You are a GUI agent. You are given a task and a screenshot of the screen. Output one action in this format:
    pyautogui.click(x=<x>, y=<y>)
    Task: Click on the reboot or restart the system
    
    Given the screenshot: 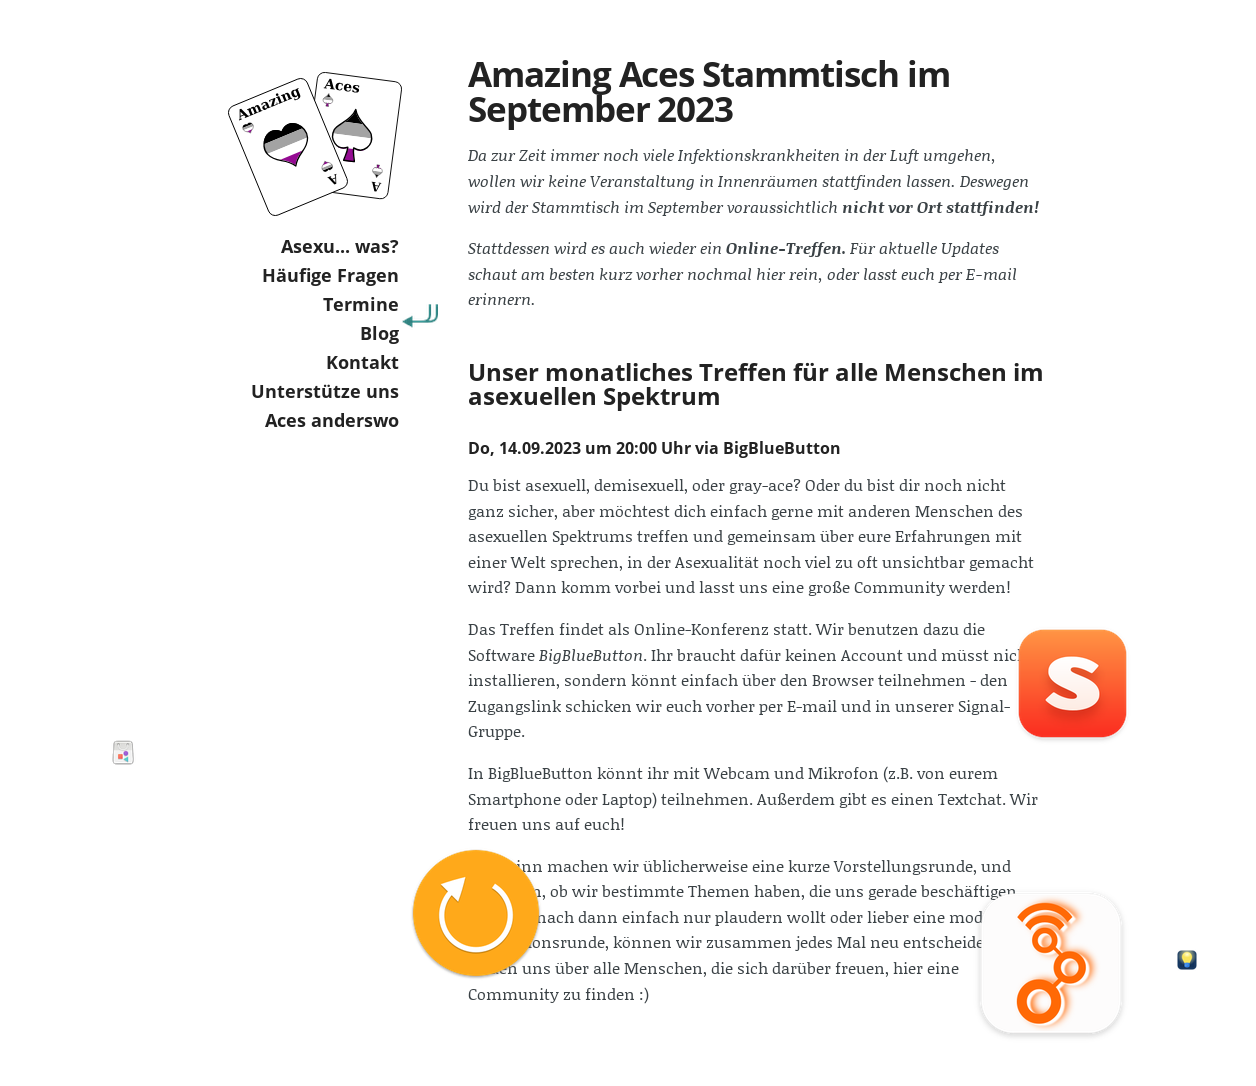 What is the action you would take?
    pyautogui.click(x=476, y=913)
    